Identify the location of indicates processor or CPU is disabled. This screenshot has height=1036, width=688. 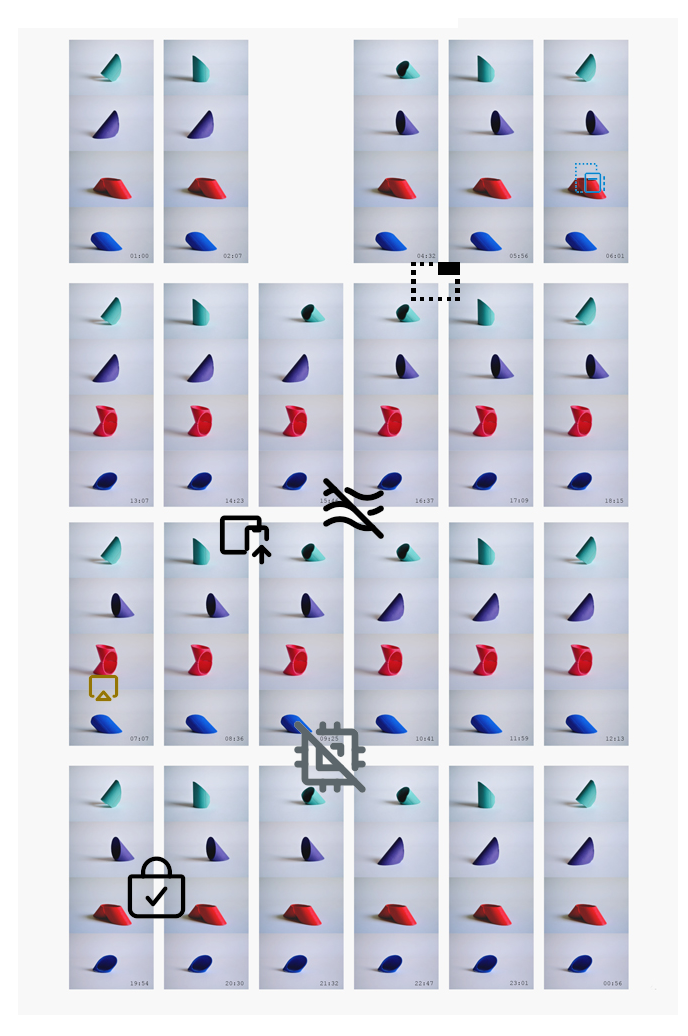
(330, 757).